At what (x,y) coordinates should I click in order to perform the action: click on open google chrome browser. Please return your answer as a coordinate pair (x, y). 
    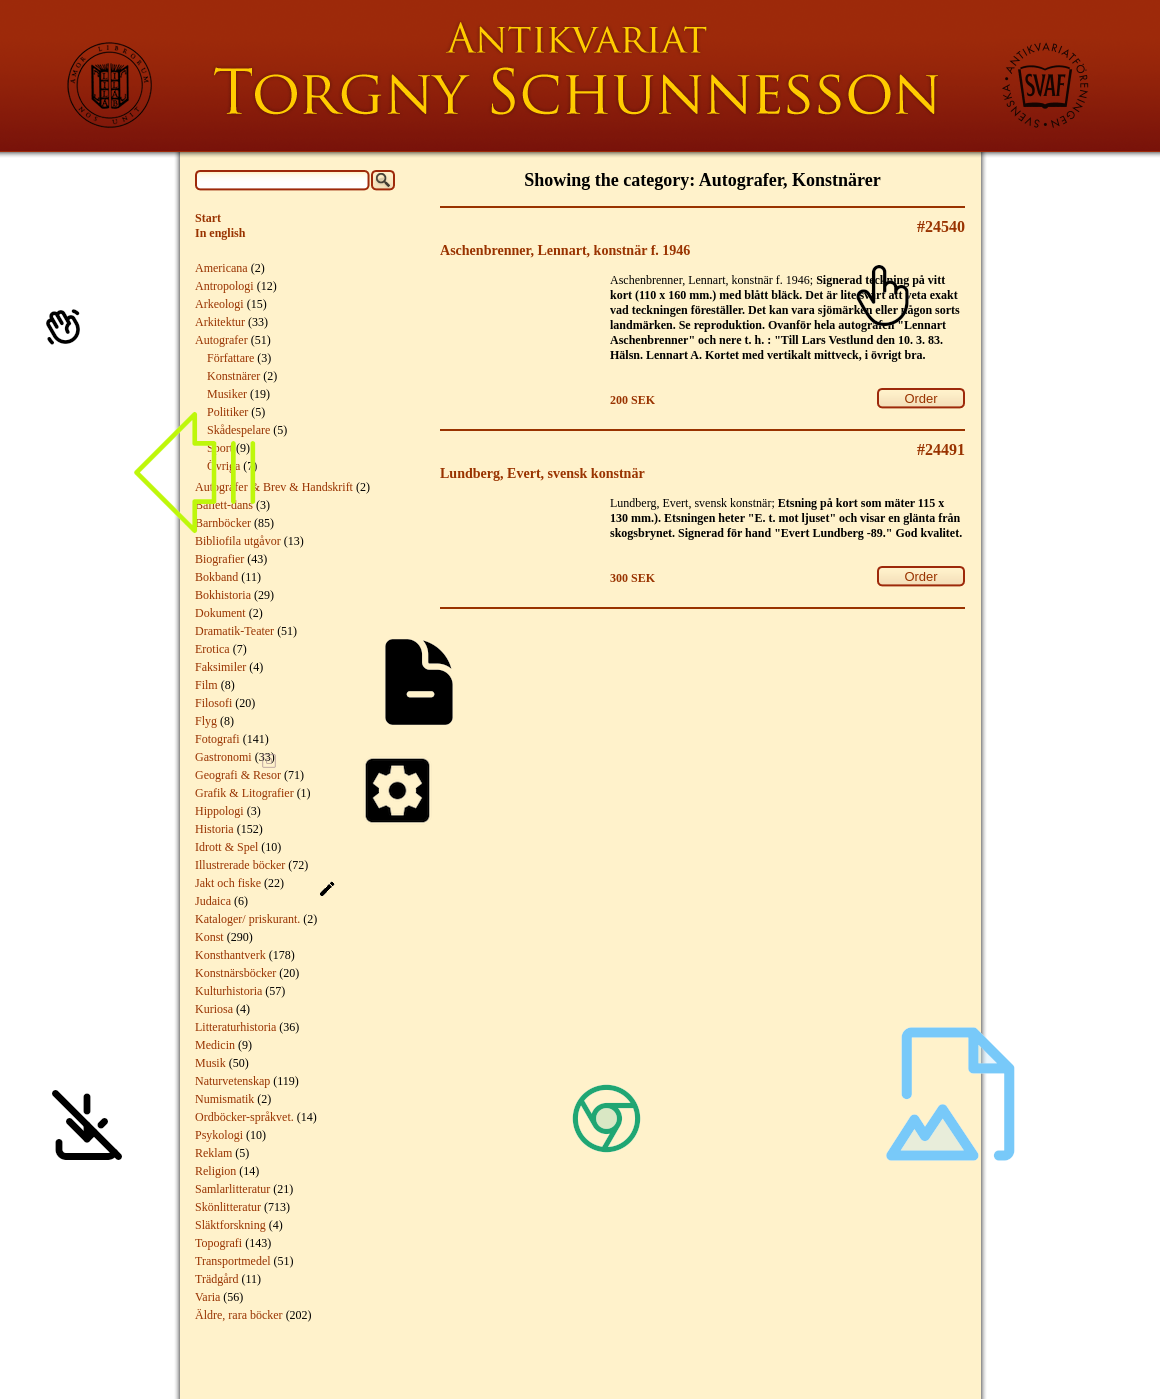
    Looking at the image, I should click on (606, 1118).